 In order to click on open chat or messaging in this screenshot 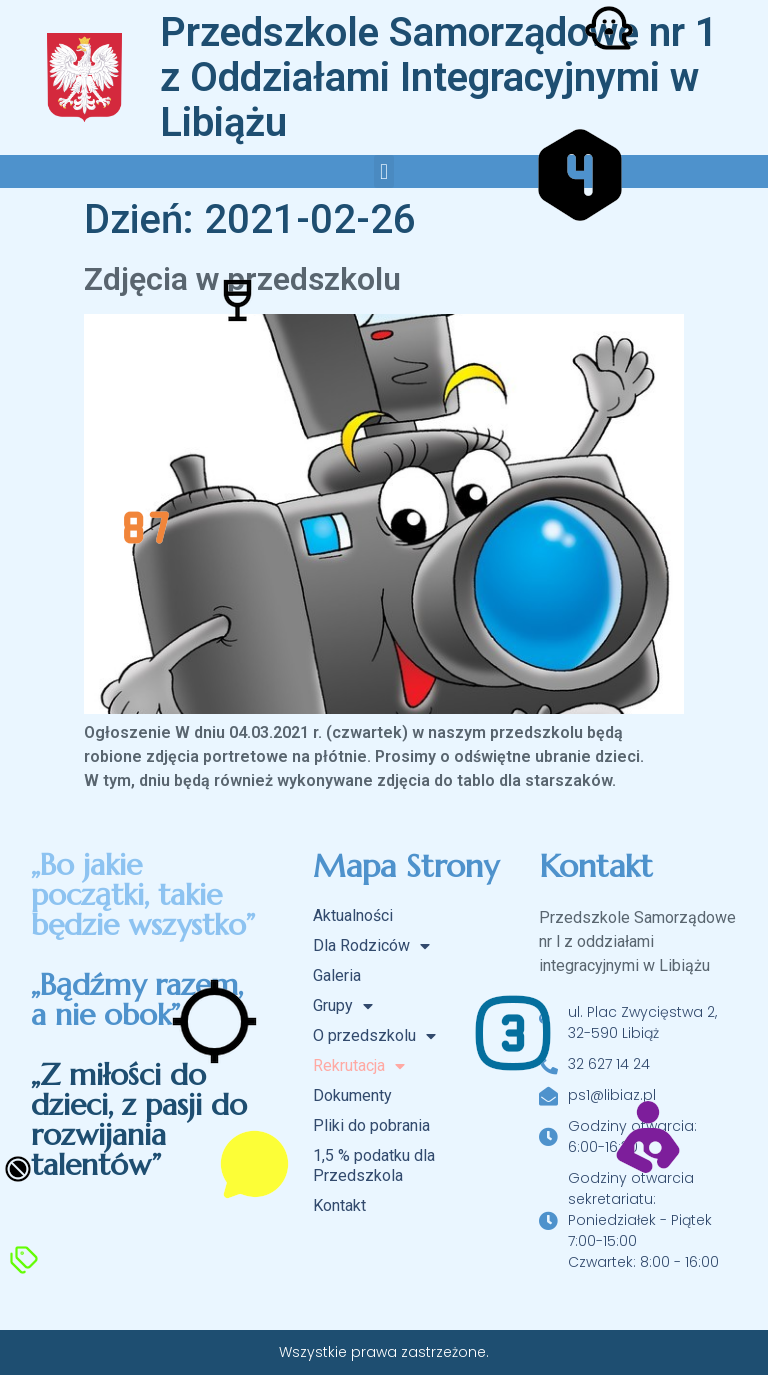, I will do `click(254, 1164)`.